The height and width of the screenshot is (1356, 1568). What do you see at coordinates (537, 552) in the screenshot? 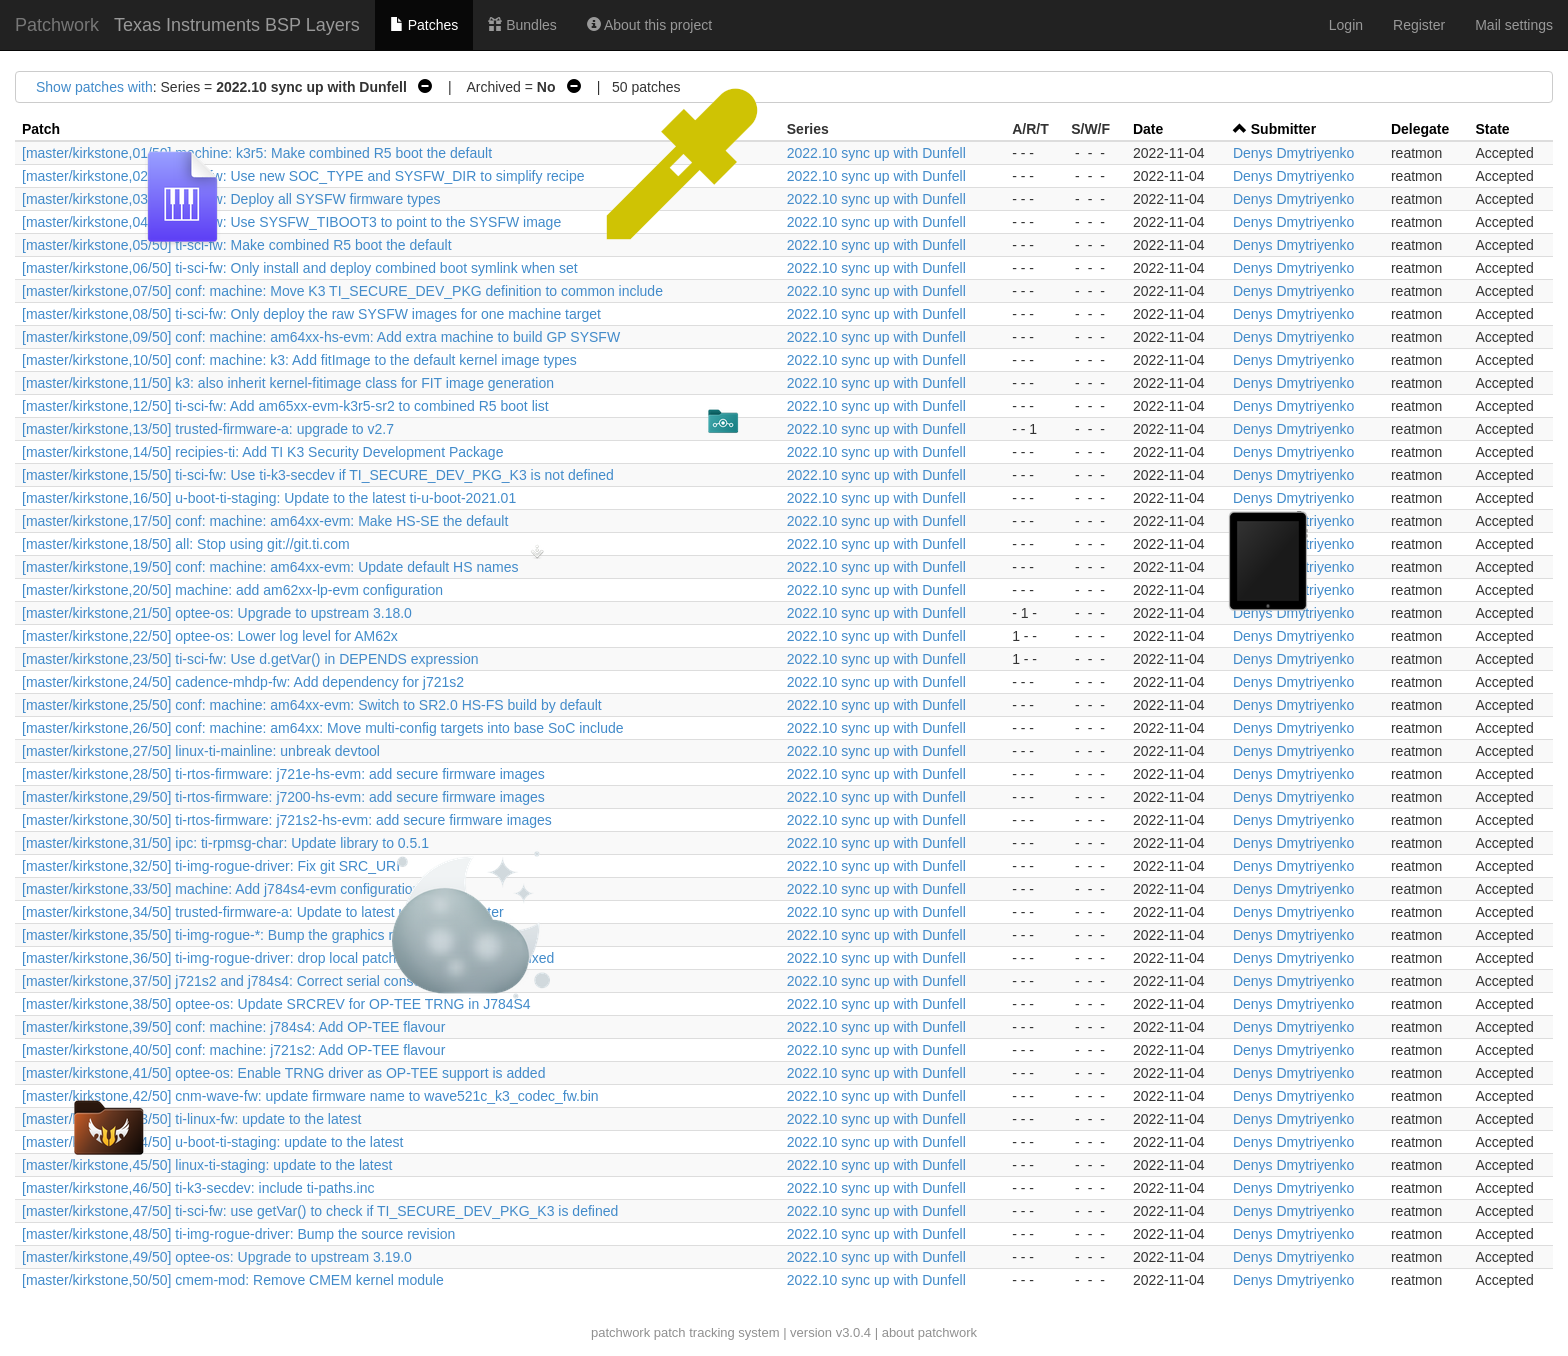
I see `scroll down or view more content` at bounding box center [537, 552].